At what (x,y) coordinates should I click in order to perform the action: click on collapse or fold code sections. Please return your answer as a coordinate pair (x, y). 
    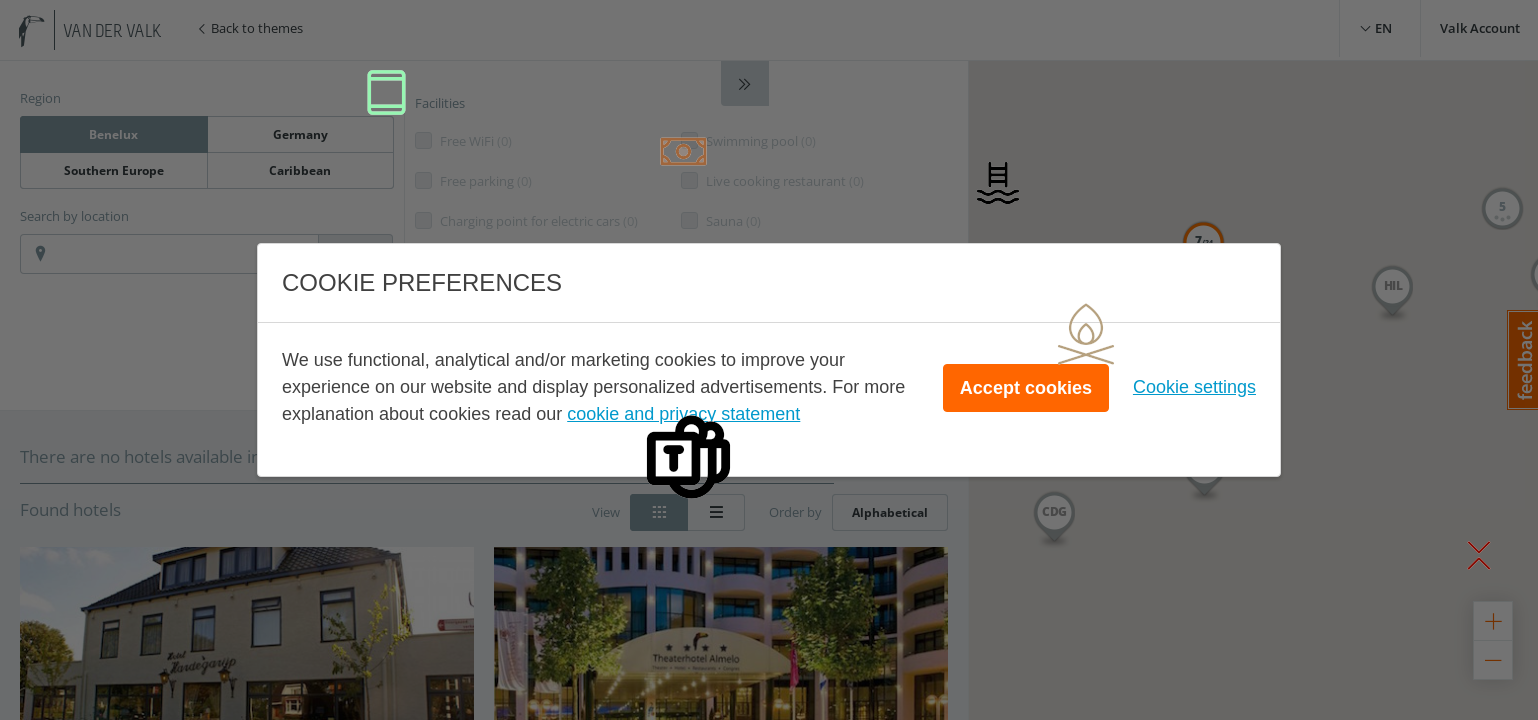
    Looking at the image, I should click on (1479, 555).